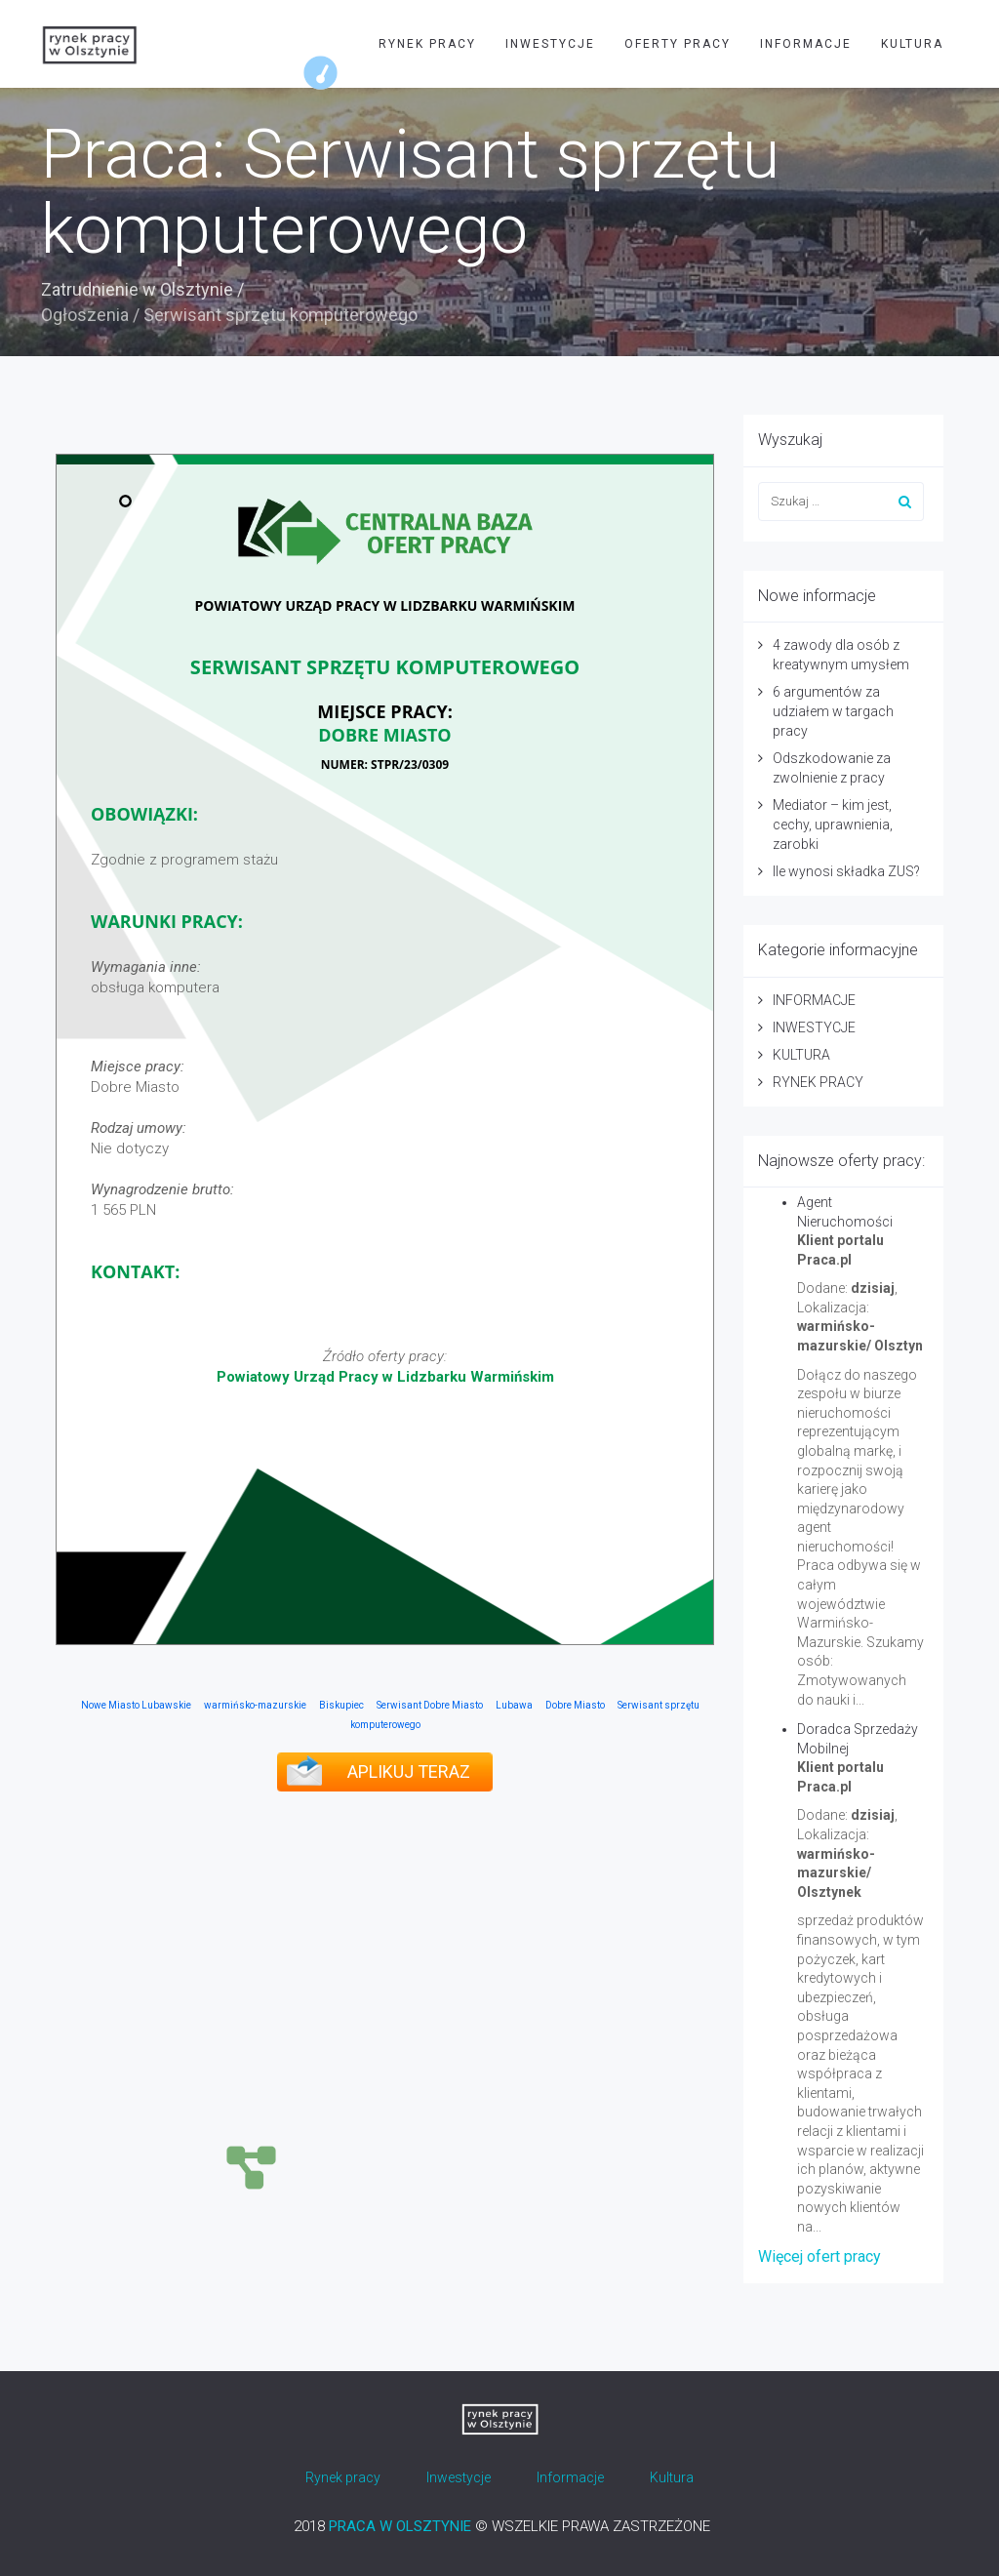  Describe the element at coordinates (125, 501) in the screenshot. I see `indicates an unselected or inactive radio button option` at that location.